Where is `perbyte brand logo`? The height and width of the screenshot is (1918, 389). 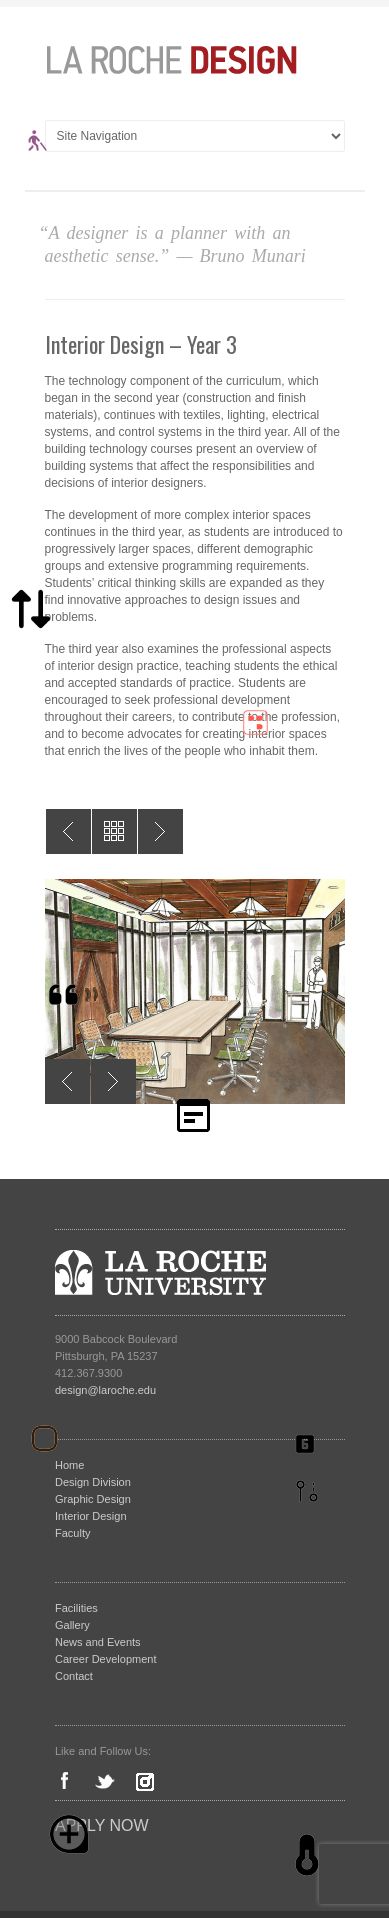 perbyte brand logo is located at coordinates (255, 722).